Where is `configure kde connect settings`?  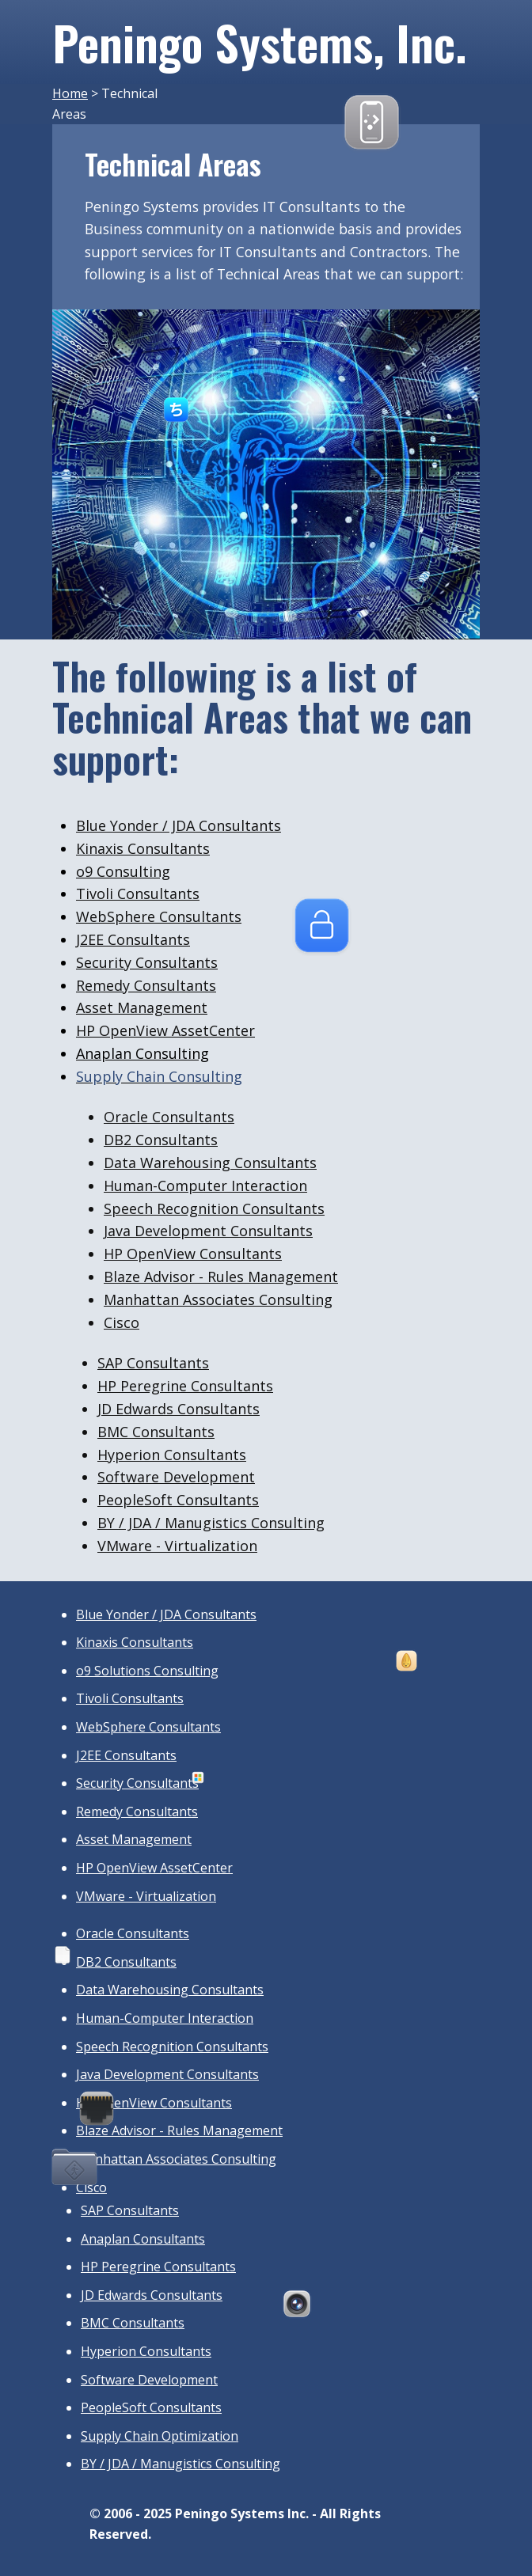 configure kde connect settings is located at coordinates (371, 123).